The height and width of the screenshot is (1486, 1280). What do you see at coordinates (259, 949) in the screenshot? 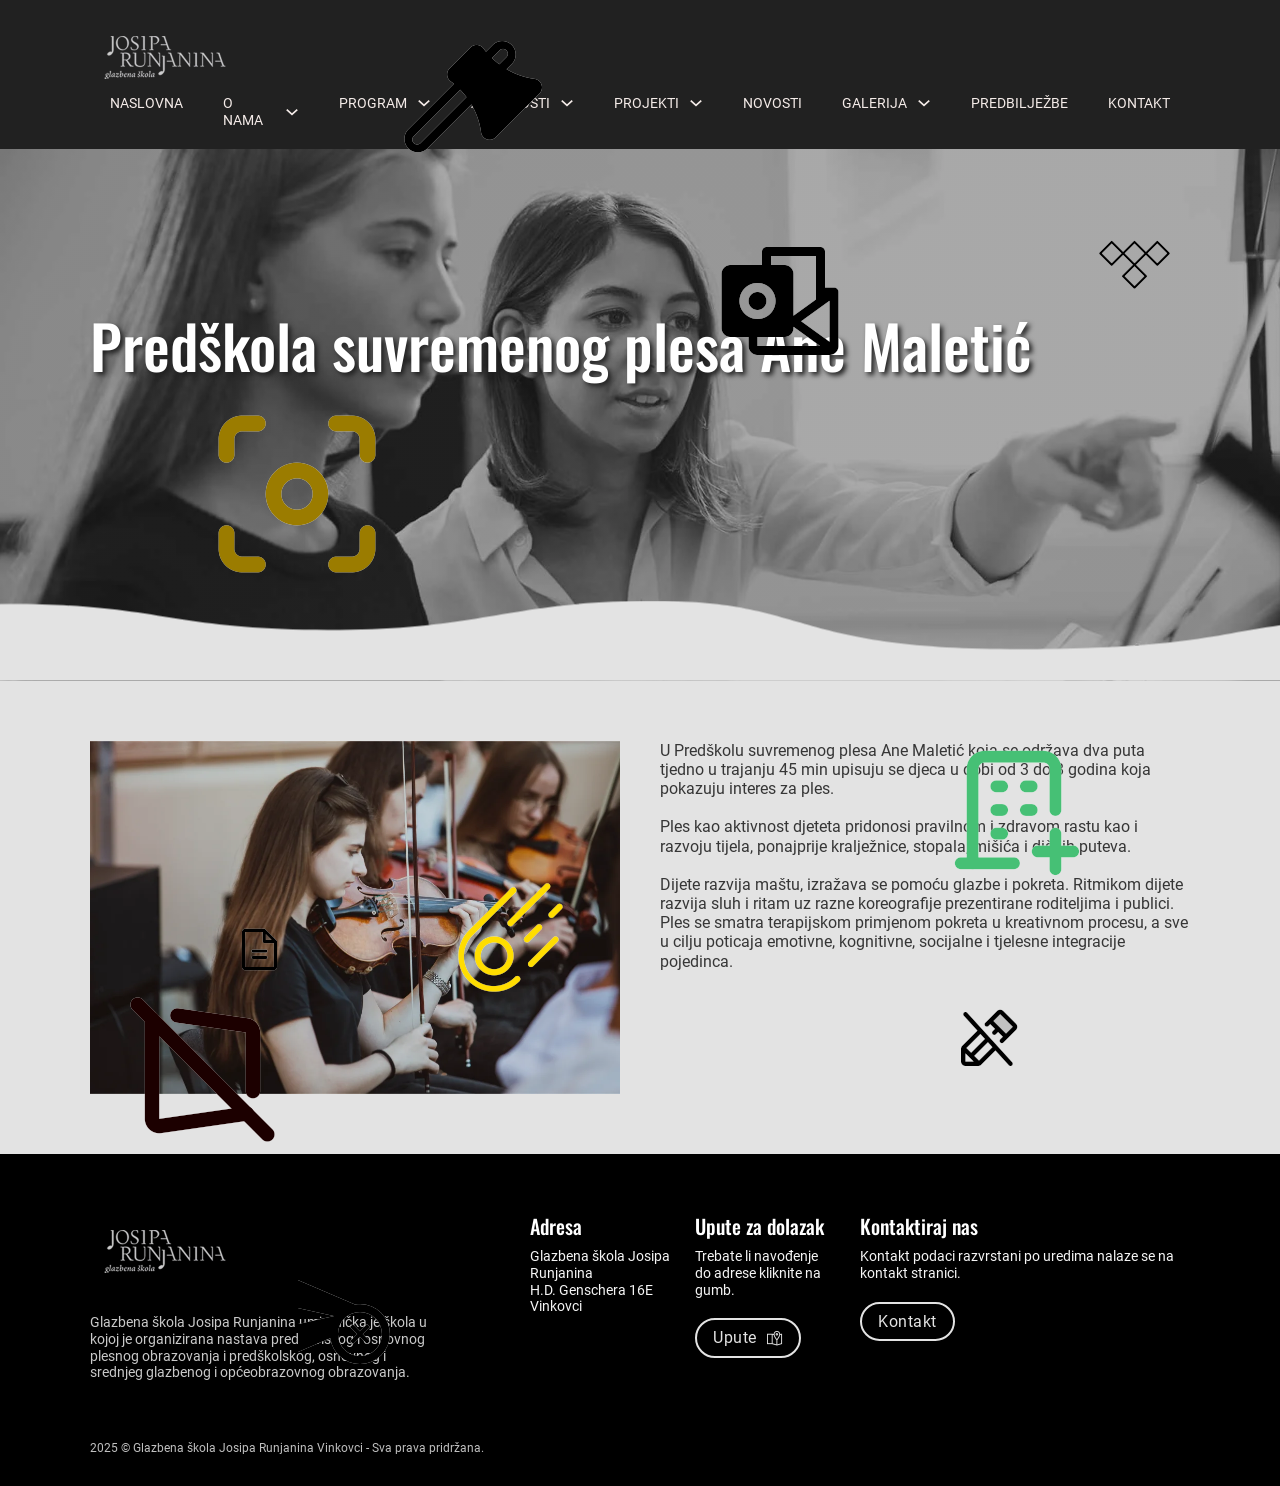
I see `view document or text file` at bounding box center [259, 949].